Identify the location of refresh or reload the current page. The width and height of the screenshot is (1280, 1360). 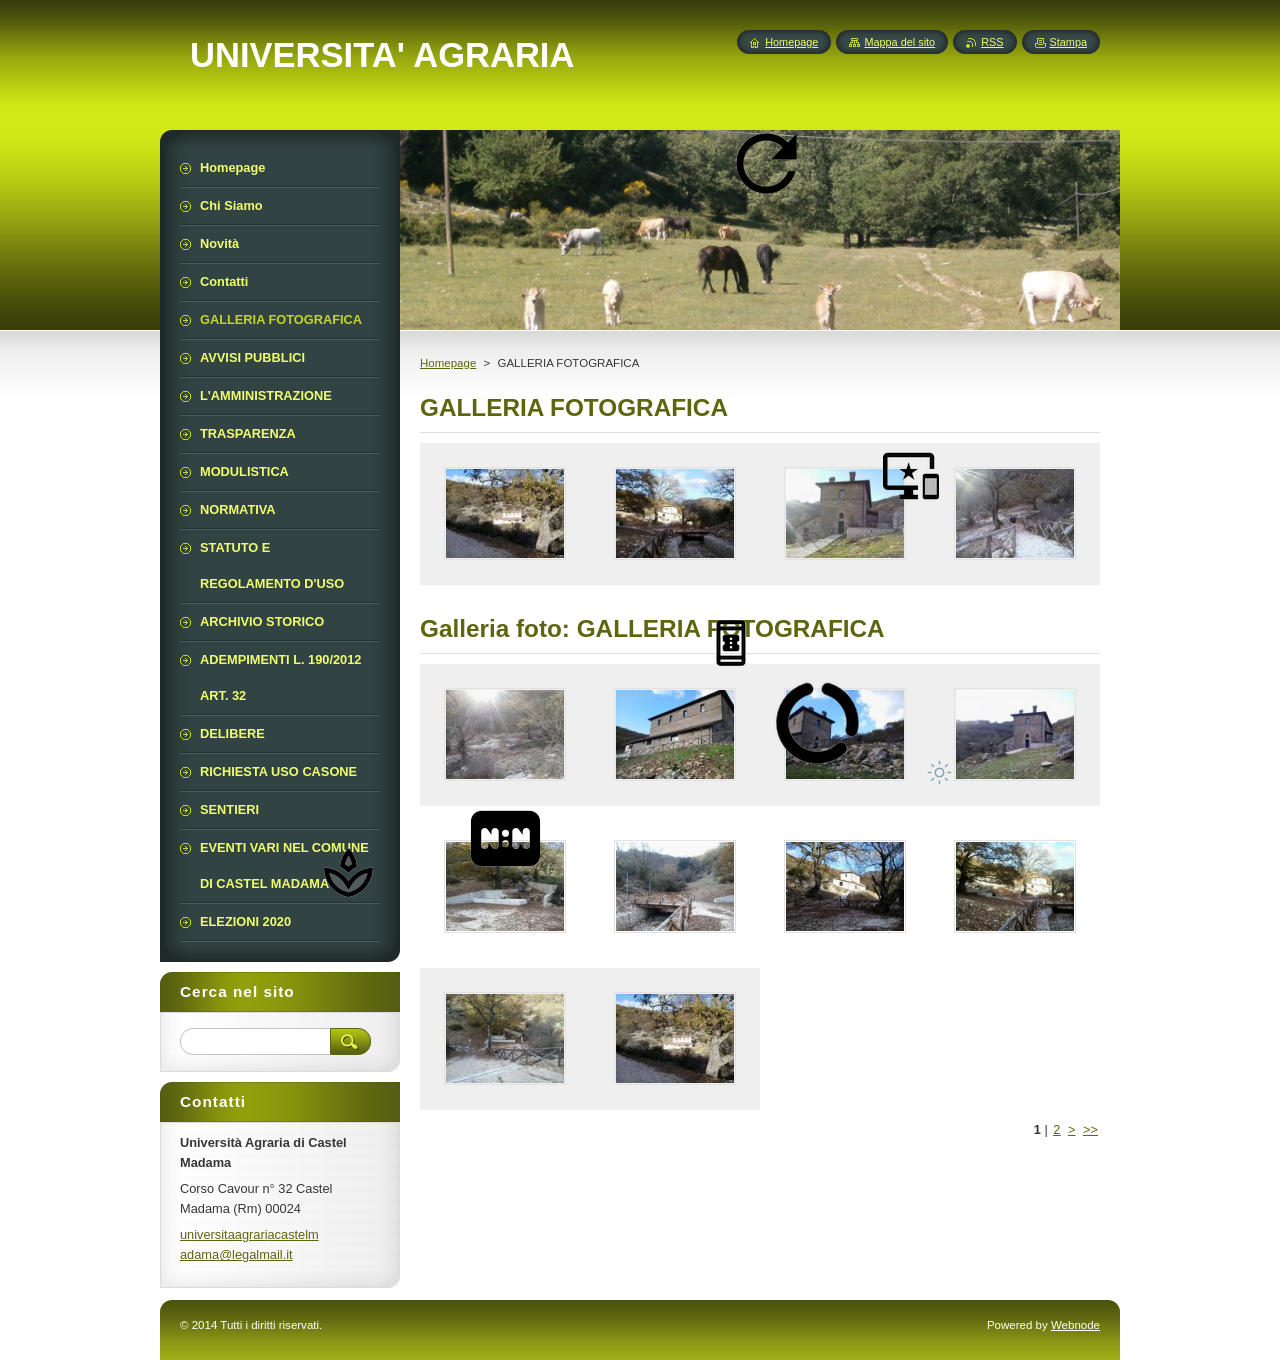
(766, 163).